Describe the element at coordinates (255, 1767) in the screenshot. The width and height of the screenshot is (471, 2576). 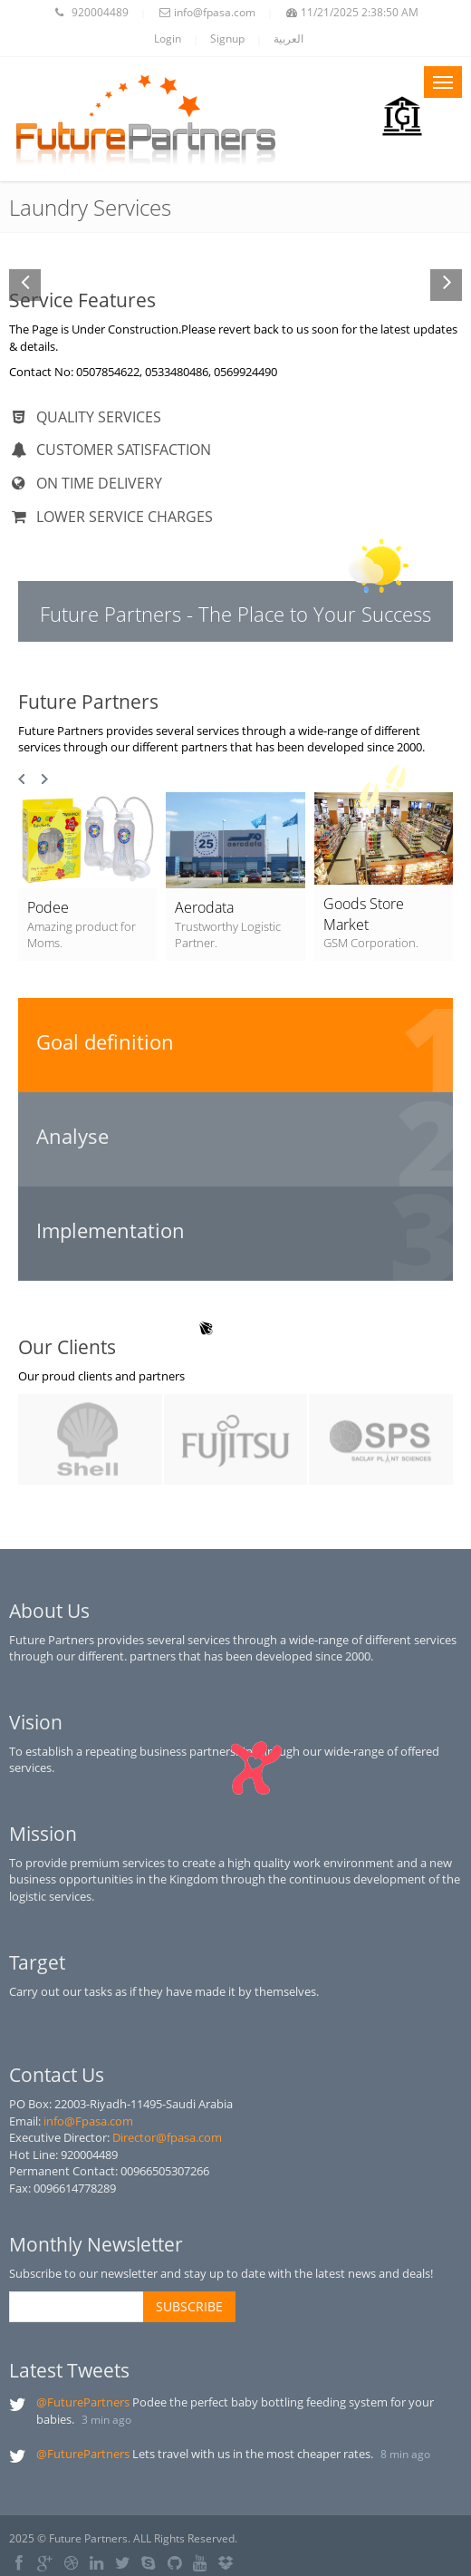
I see `express enthusiasm or passion` at that location.